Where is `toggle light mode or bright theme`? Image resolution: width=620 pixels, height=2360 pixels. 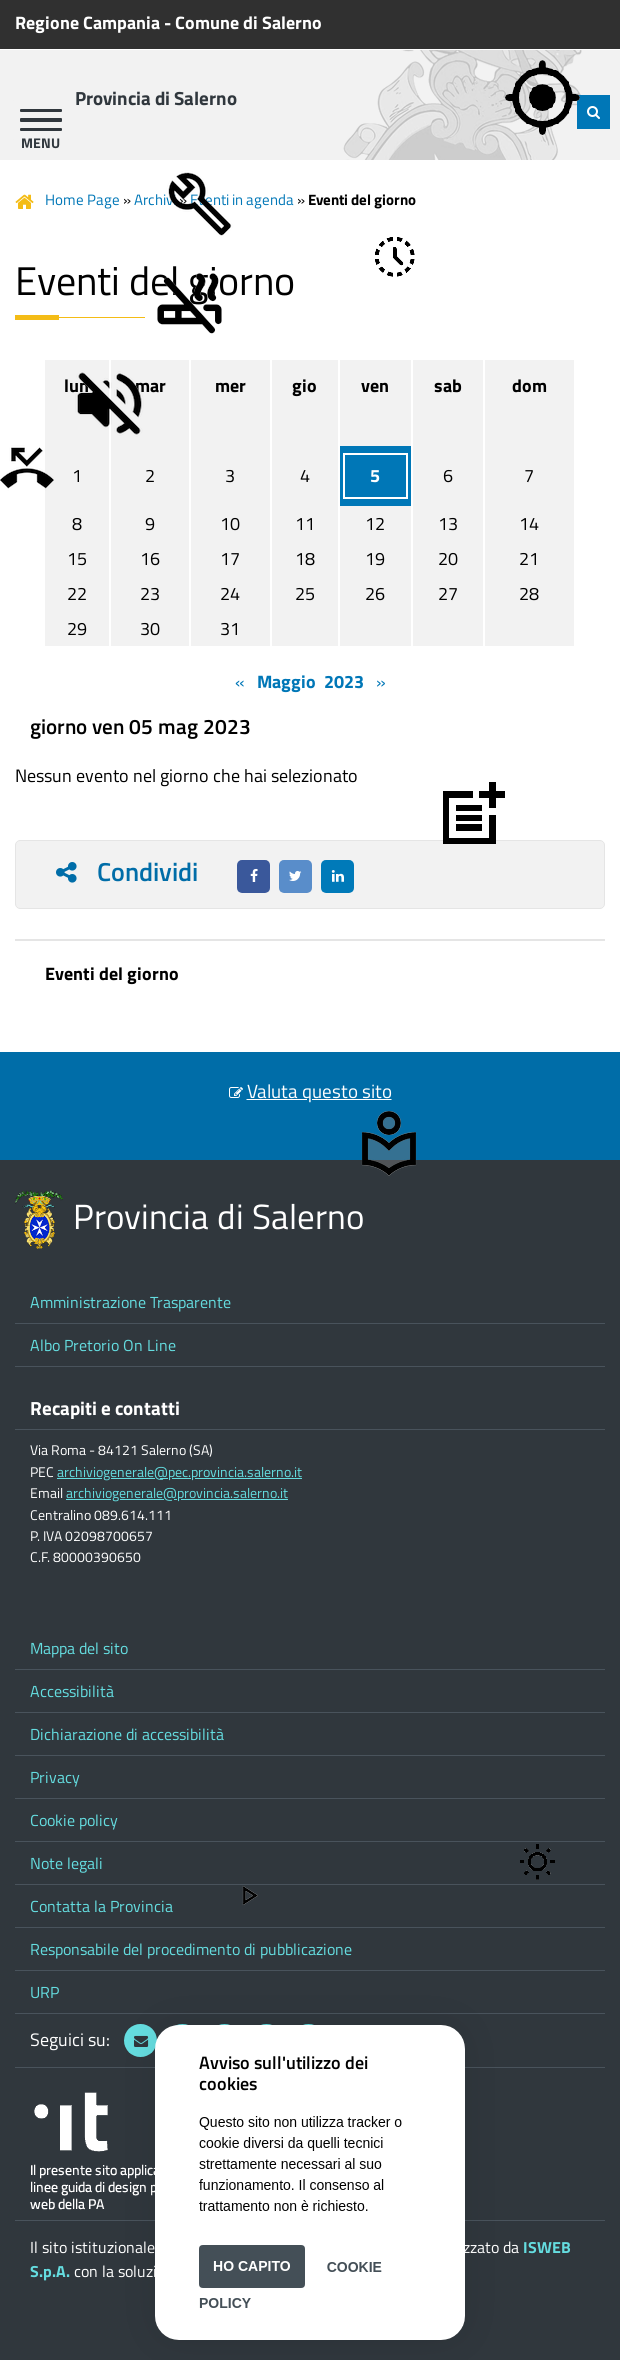 toggle light mode or bright theme is located at coordinates (537, 1862).